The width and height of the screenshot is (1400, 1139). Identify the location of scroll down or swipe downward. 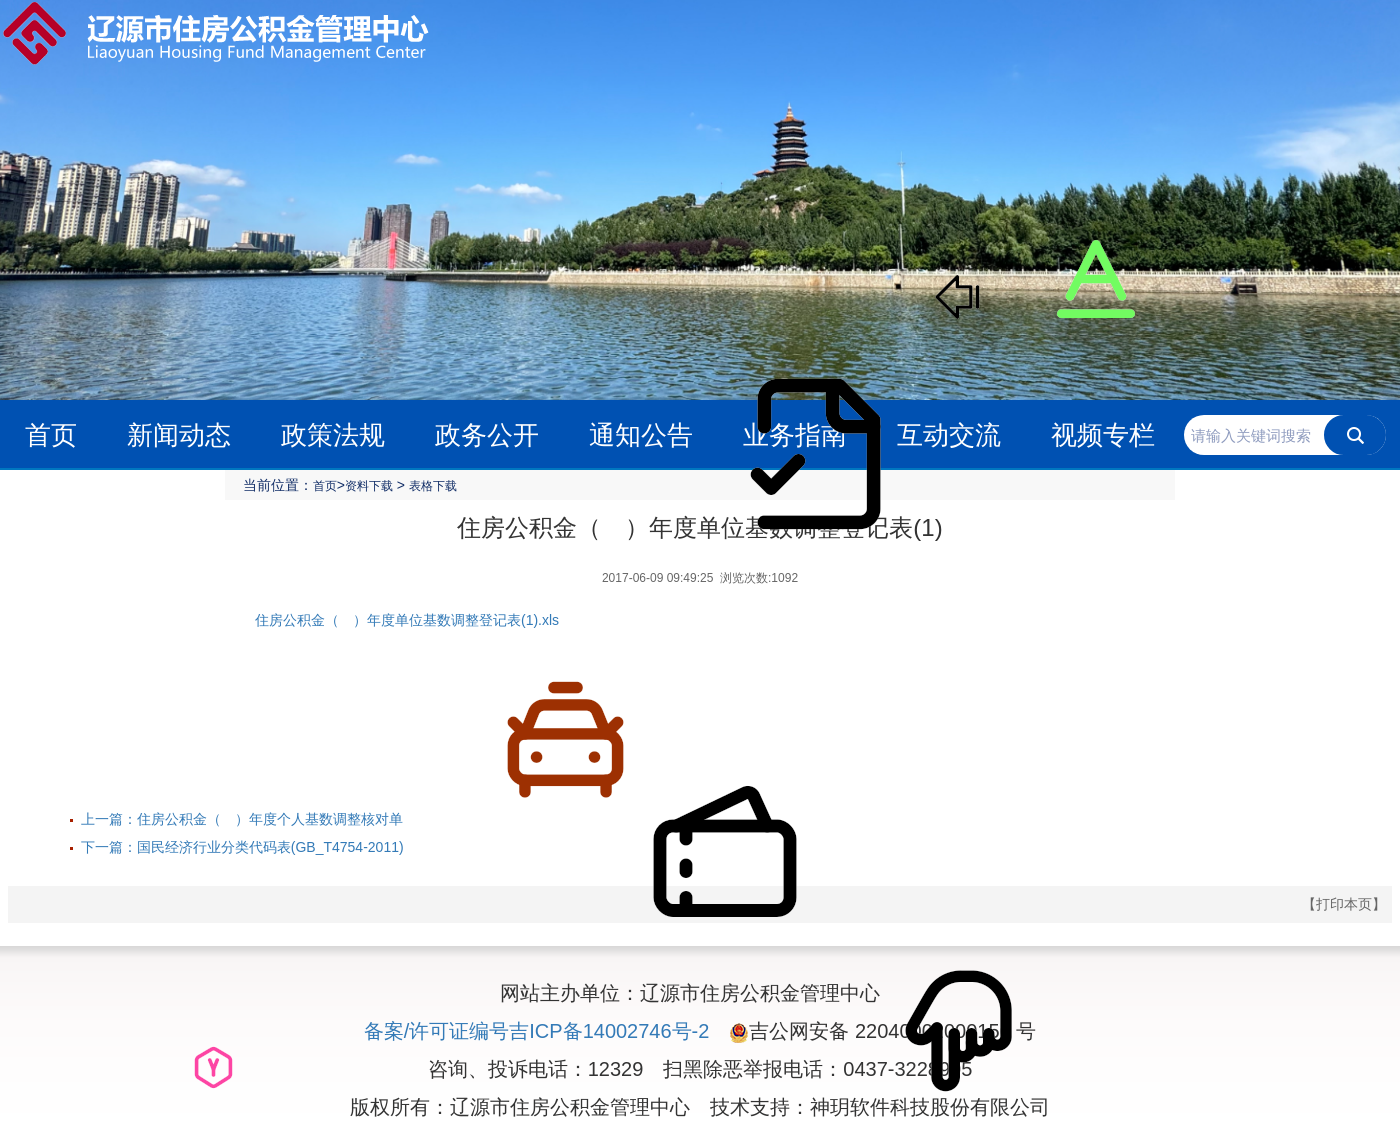
(960, 1028).